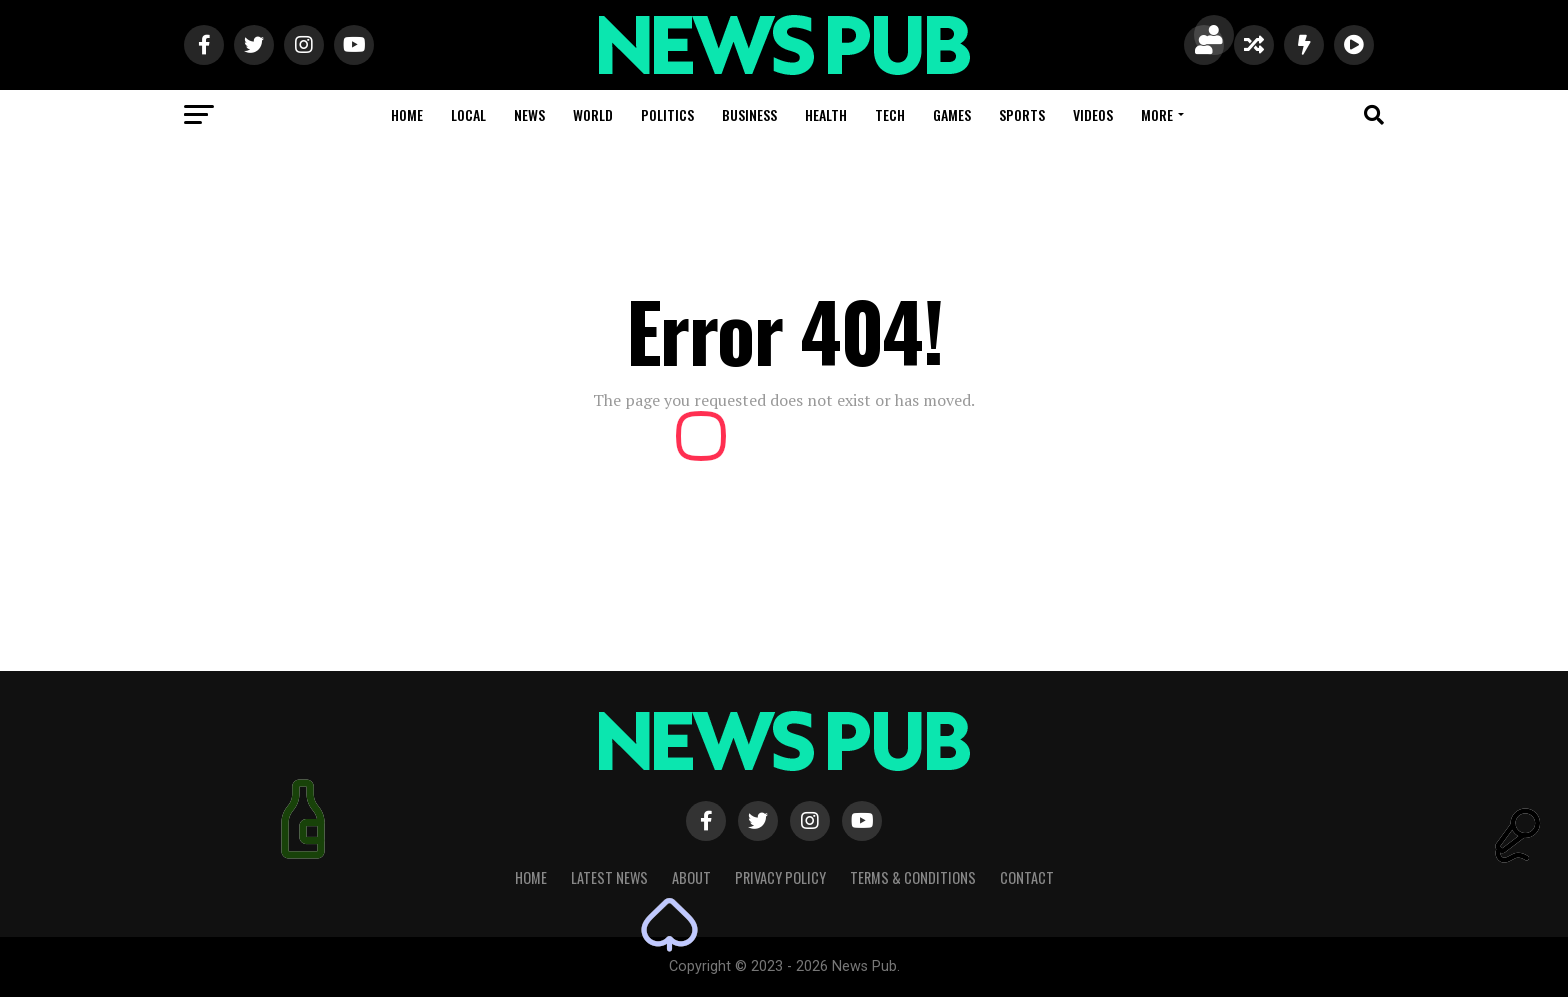 The width and height of the screenshot is (1568, 997). I want to click on spade suit symbol for card games, so click(669, 923).